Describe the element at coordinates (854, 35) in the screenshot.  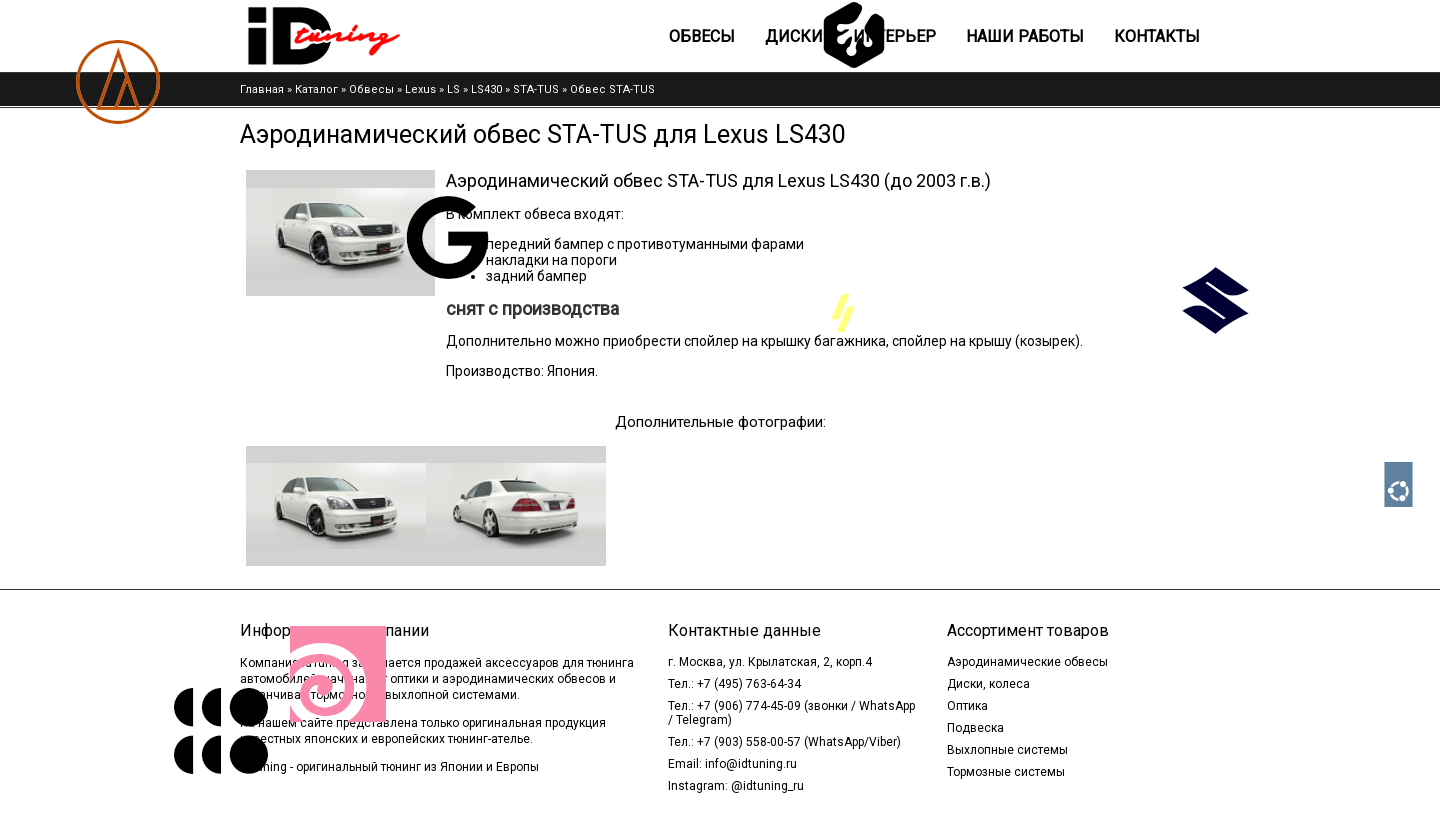
I see `link to Treehouse learning platform` at that location.